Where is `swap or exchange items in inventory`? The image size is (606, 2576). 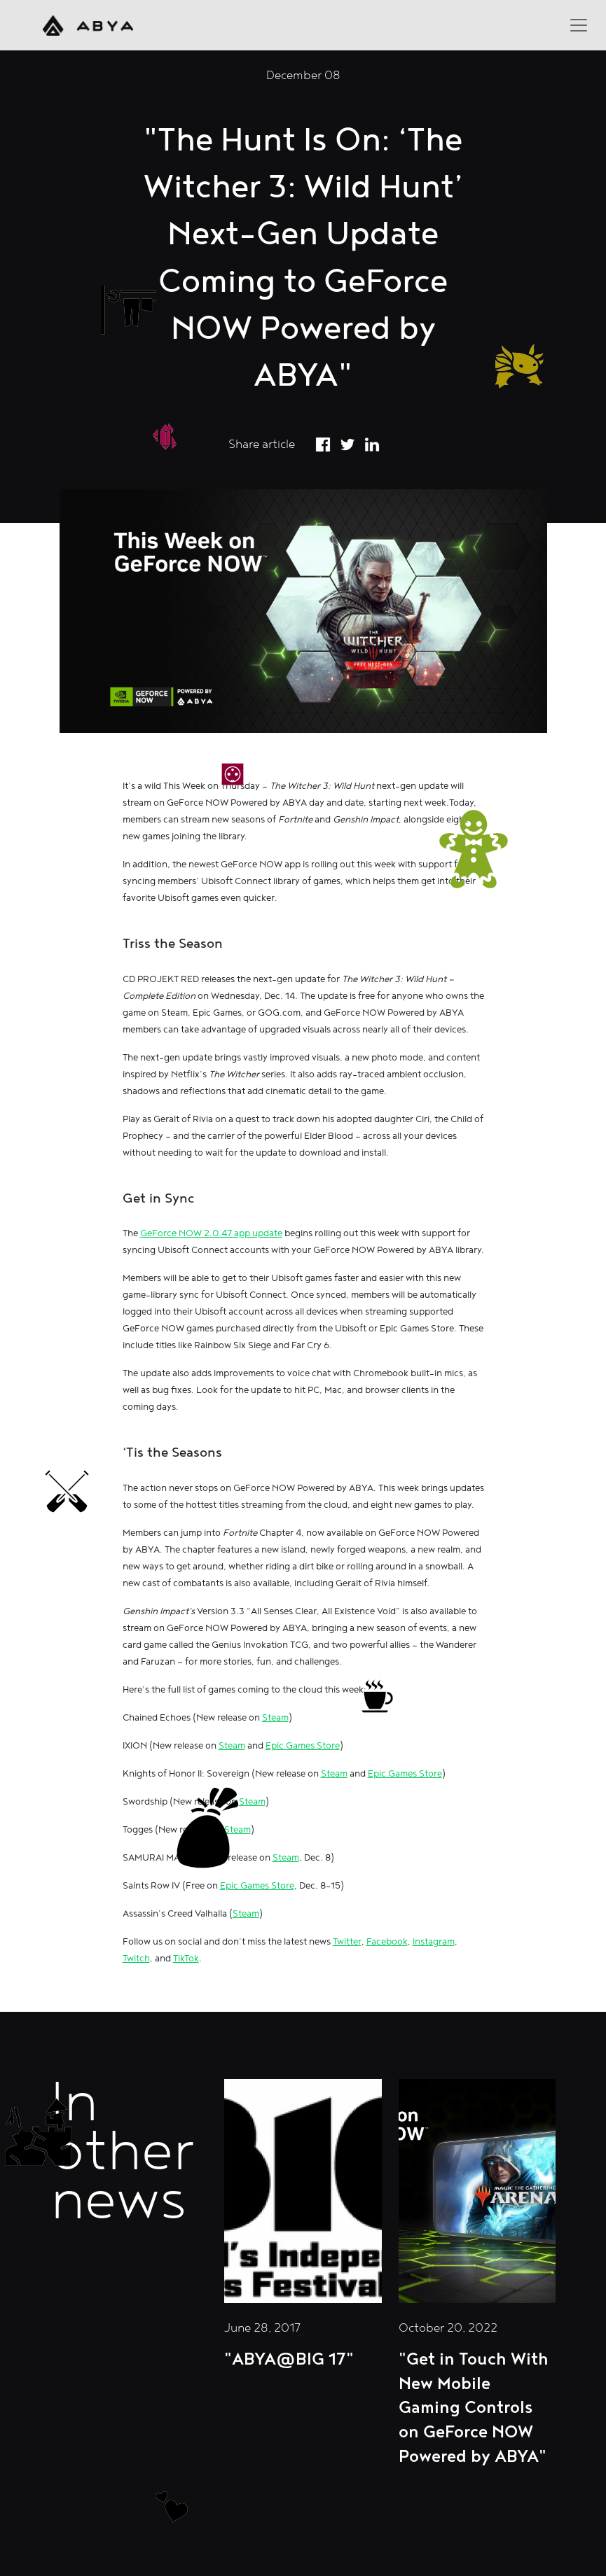 swap or exchange items in inventory is located at coordinates (208, 1827).